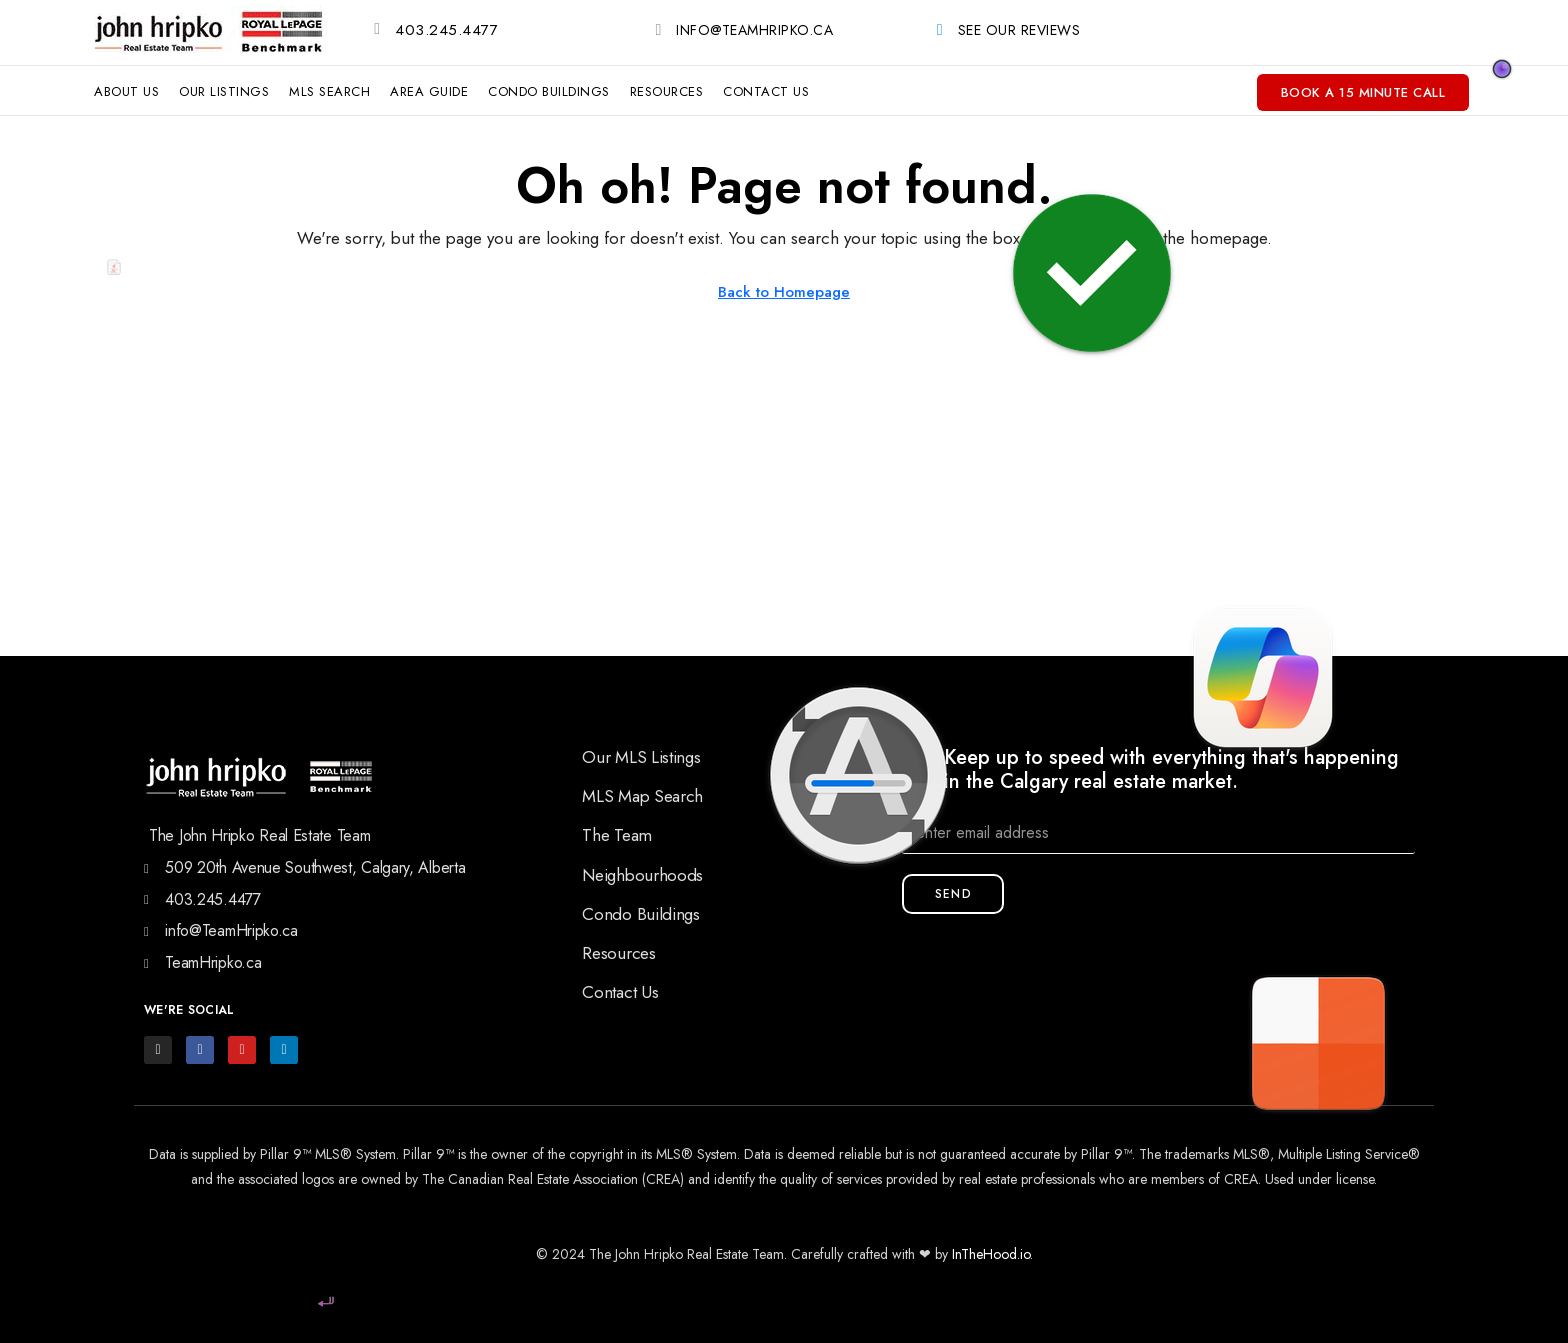  Describe the element at coordinates (1318, 1043) in the screenshot. I see `switch to the top-left workspace` at that location.